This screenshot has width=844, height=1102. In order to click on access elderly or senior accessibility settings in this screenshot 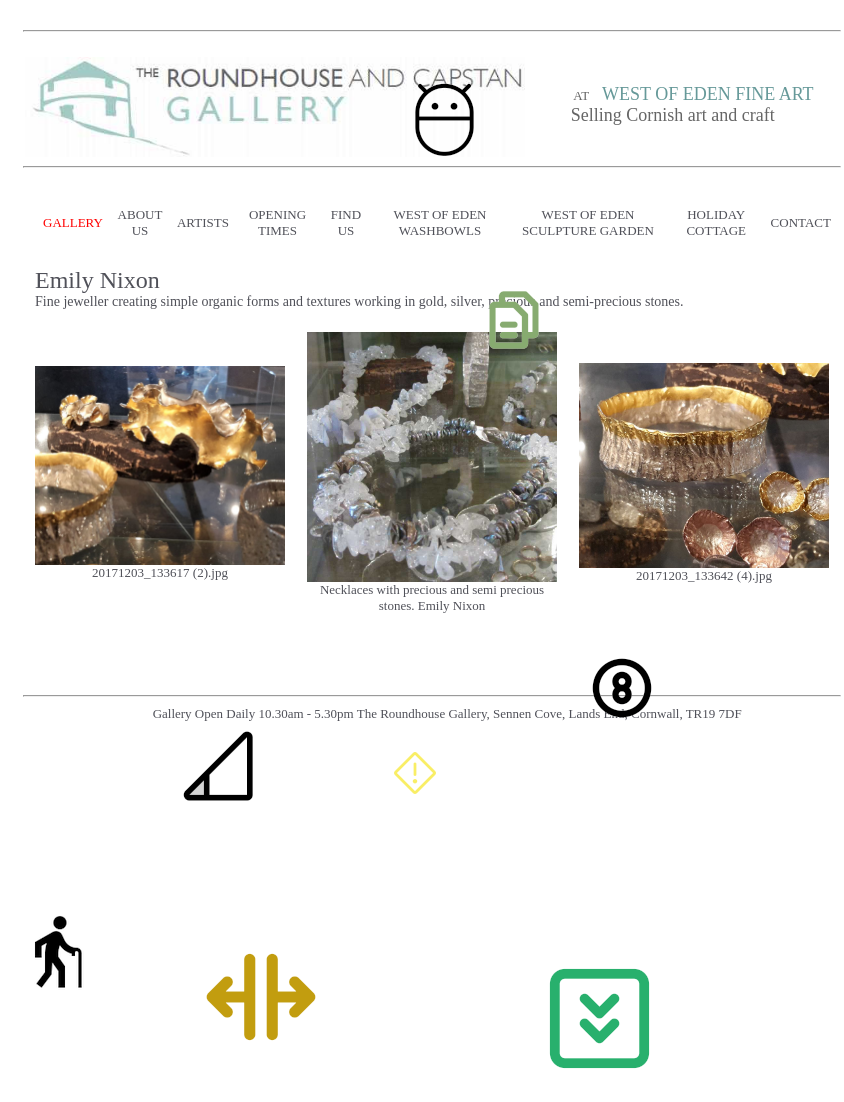, I will do `click(55, 951)`.